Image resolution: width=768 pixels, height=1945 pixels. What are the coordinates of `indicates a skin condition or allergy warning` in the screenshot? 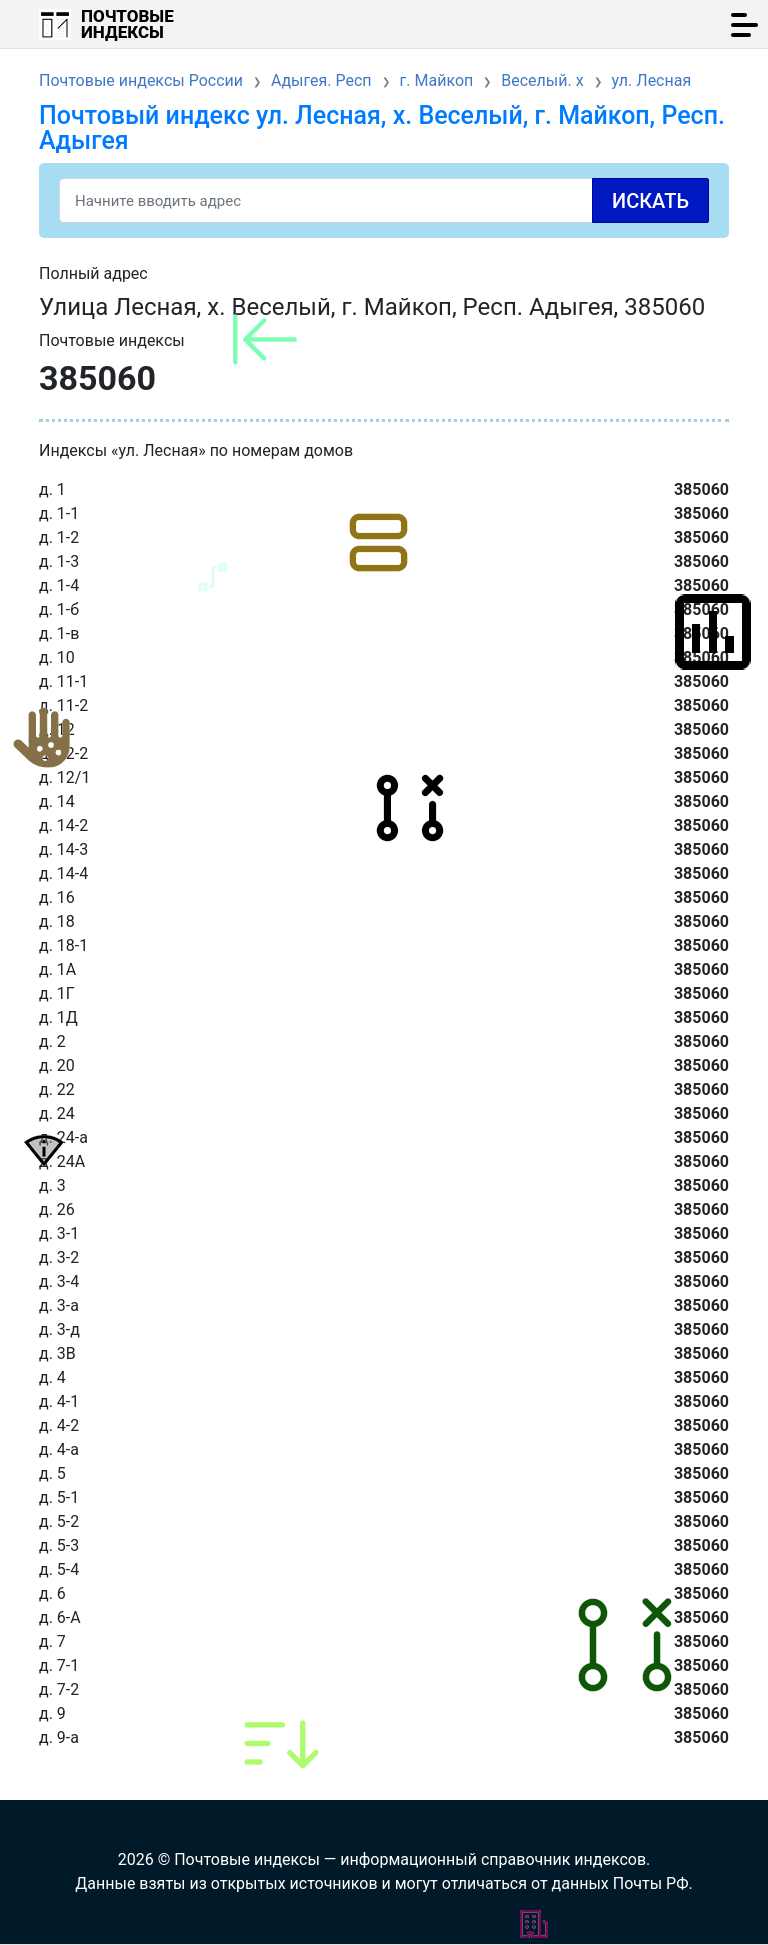 It's located at (43, 737).